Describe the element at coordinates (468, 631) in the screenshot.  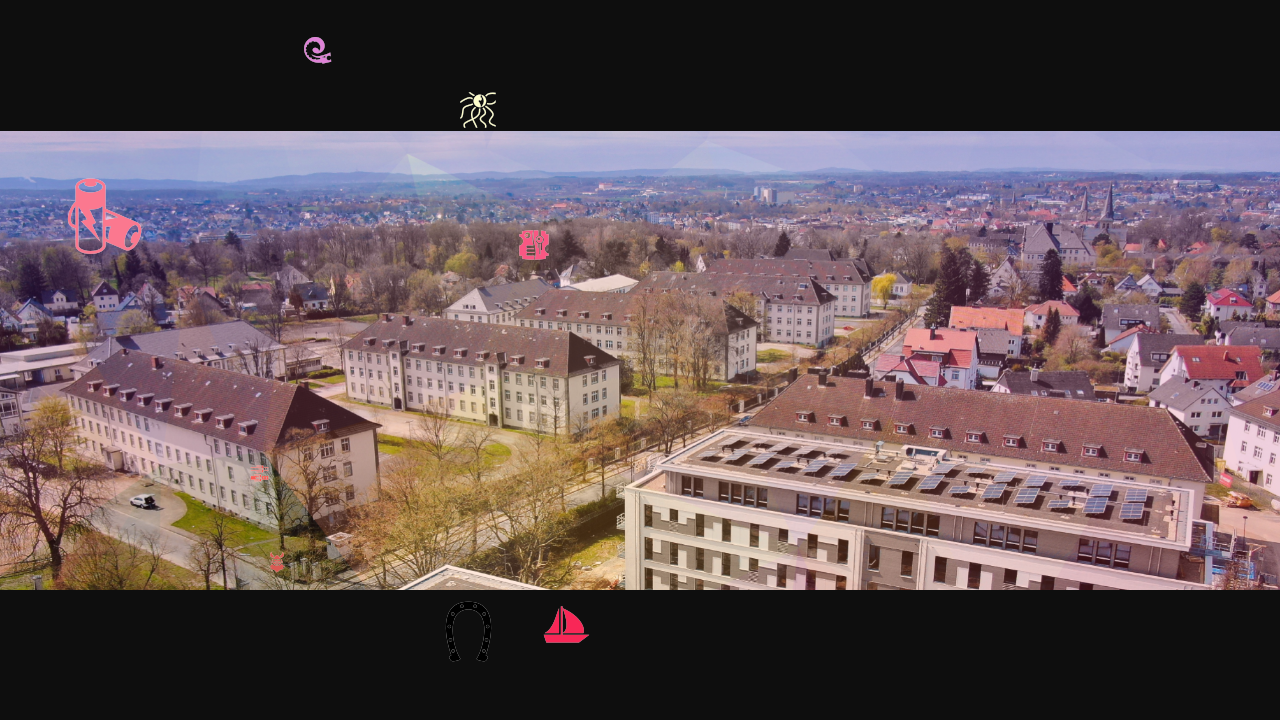
I see `access luck or fortune-related game features` at that location.